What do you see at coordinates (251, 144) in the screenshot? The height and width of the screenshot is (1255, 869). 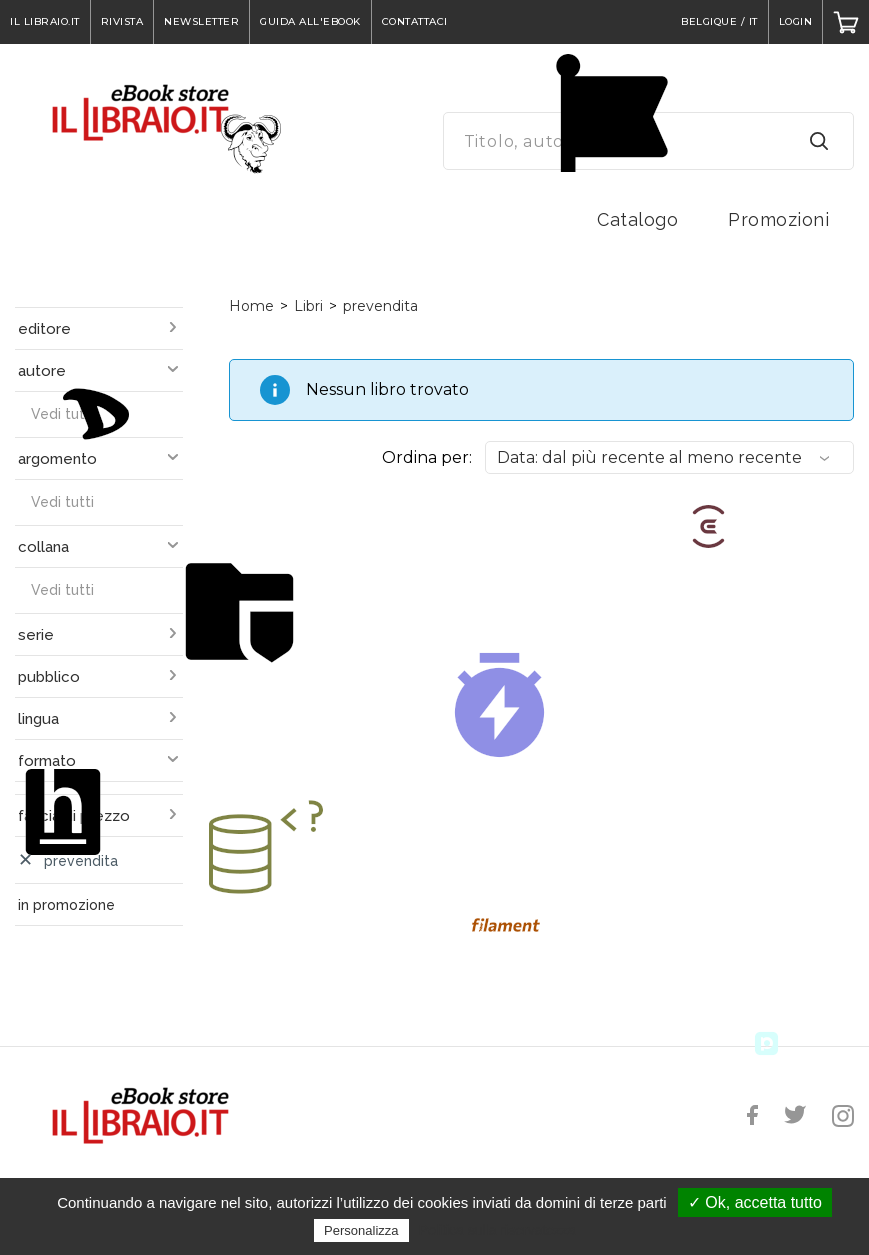 I see `gnu project logo` at bounding box center [251, 144].